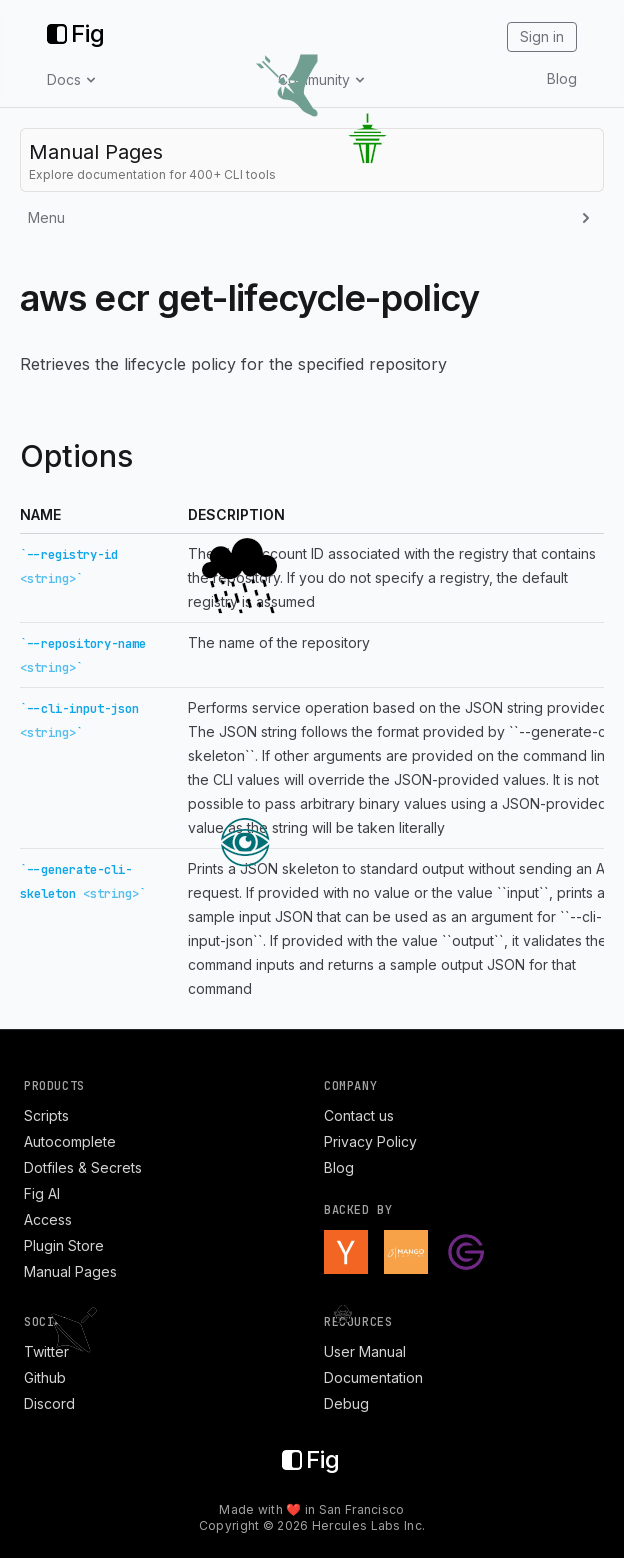 Image resolution: width=624 pixels, height=1558 pixels. What do you see at coordinates (286, 85) in the screenshot?
I see `indicates a character's weakness or vulnerability` at bounding box center [286, 85].